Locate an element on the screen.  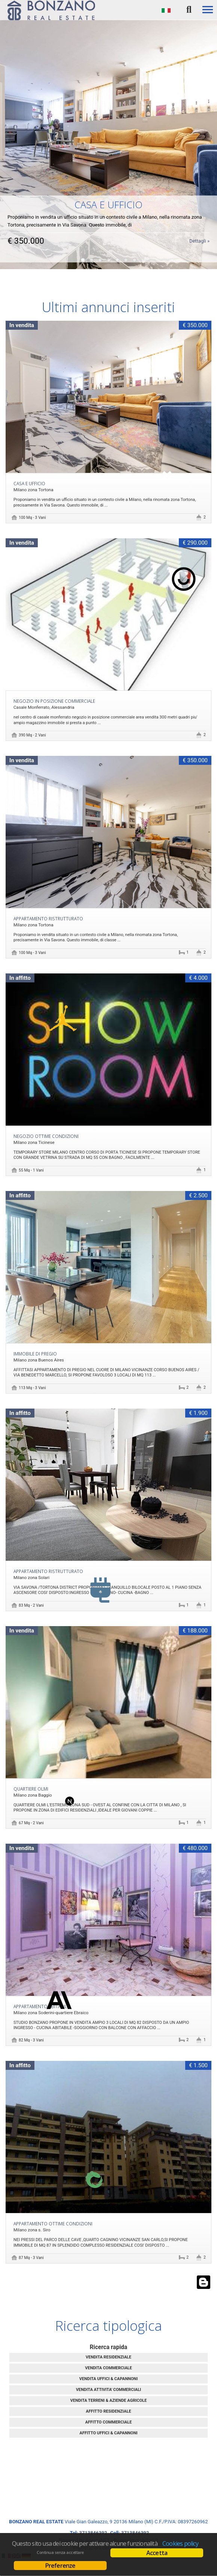
Anthropic company logo is located at coordinates (59, 2000).